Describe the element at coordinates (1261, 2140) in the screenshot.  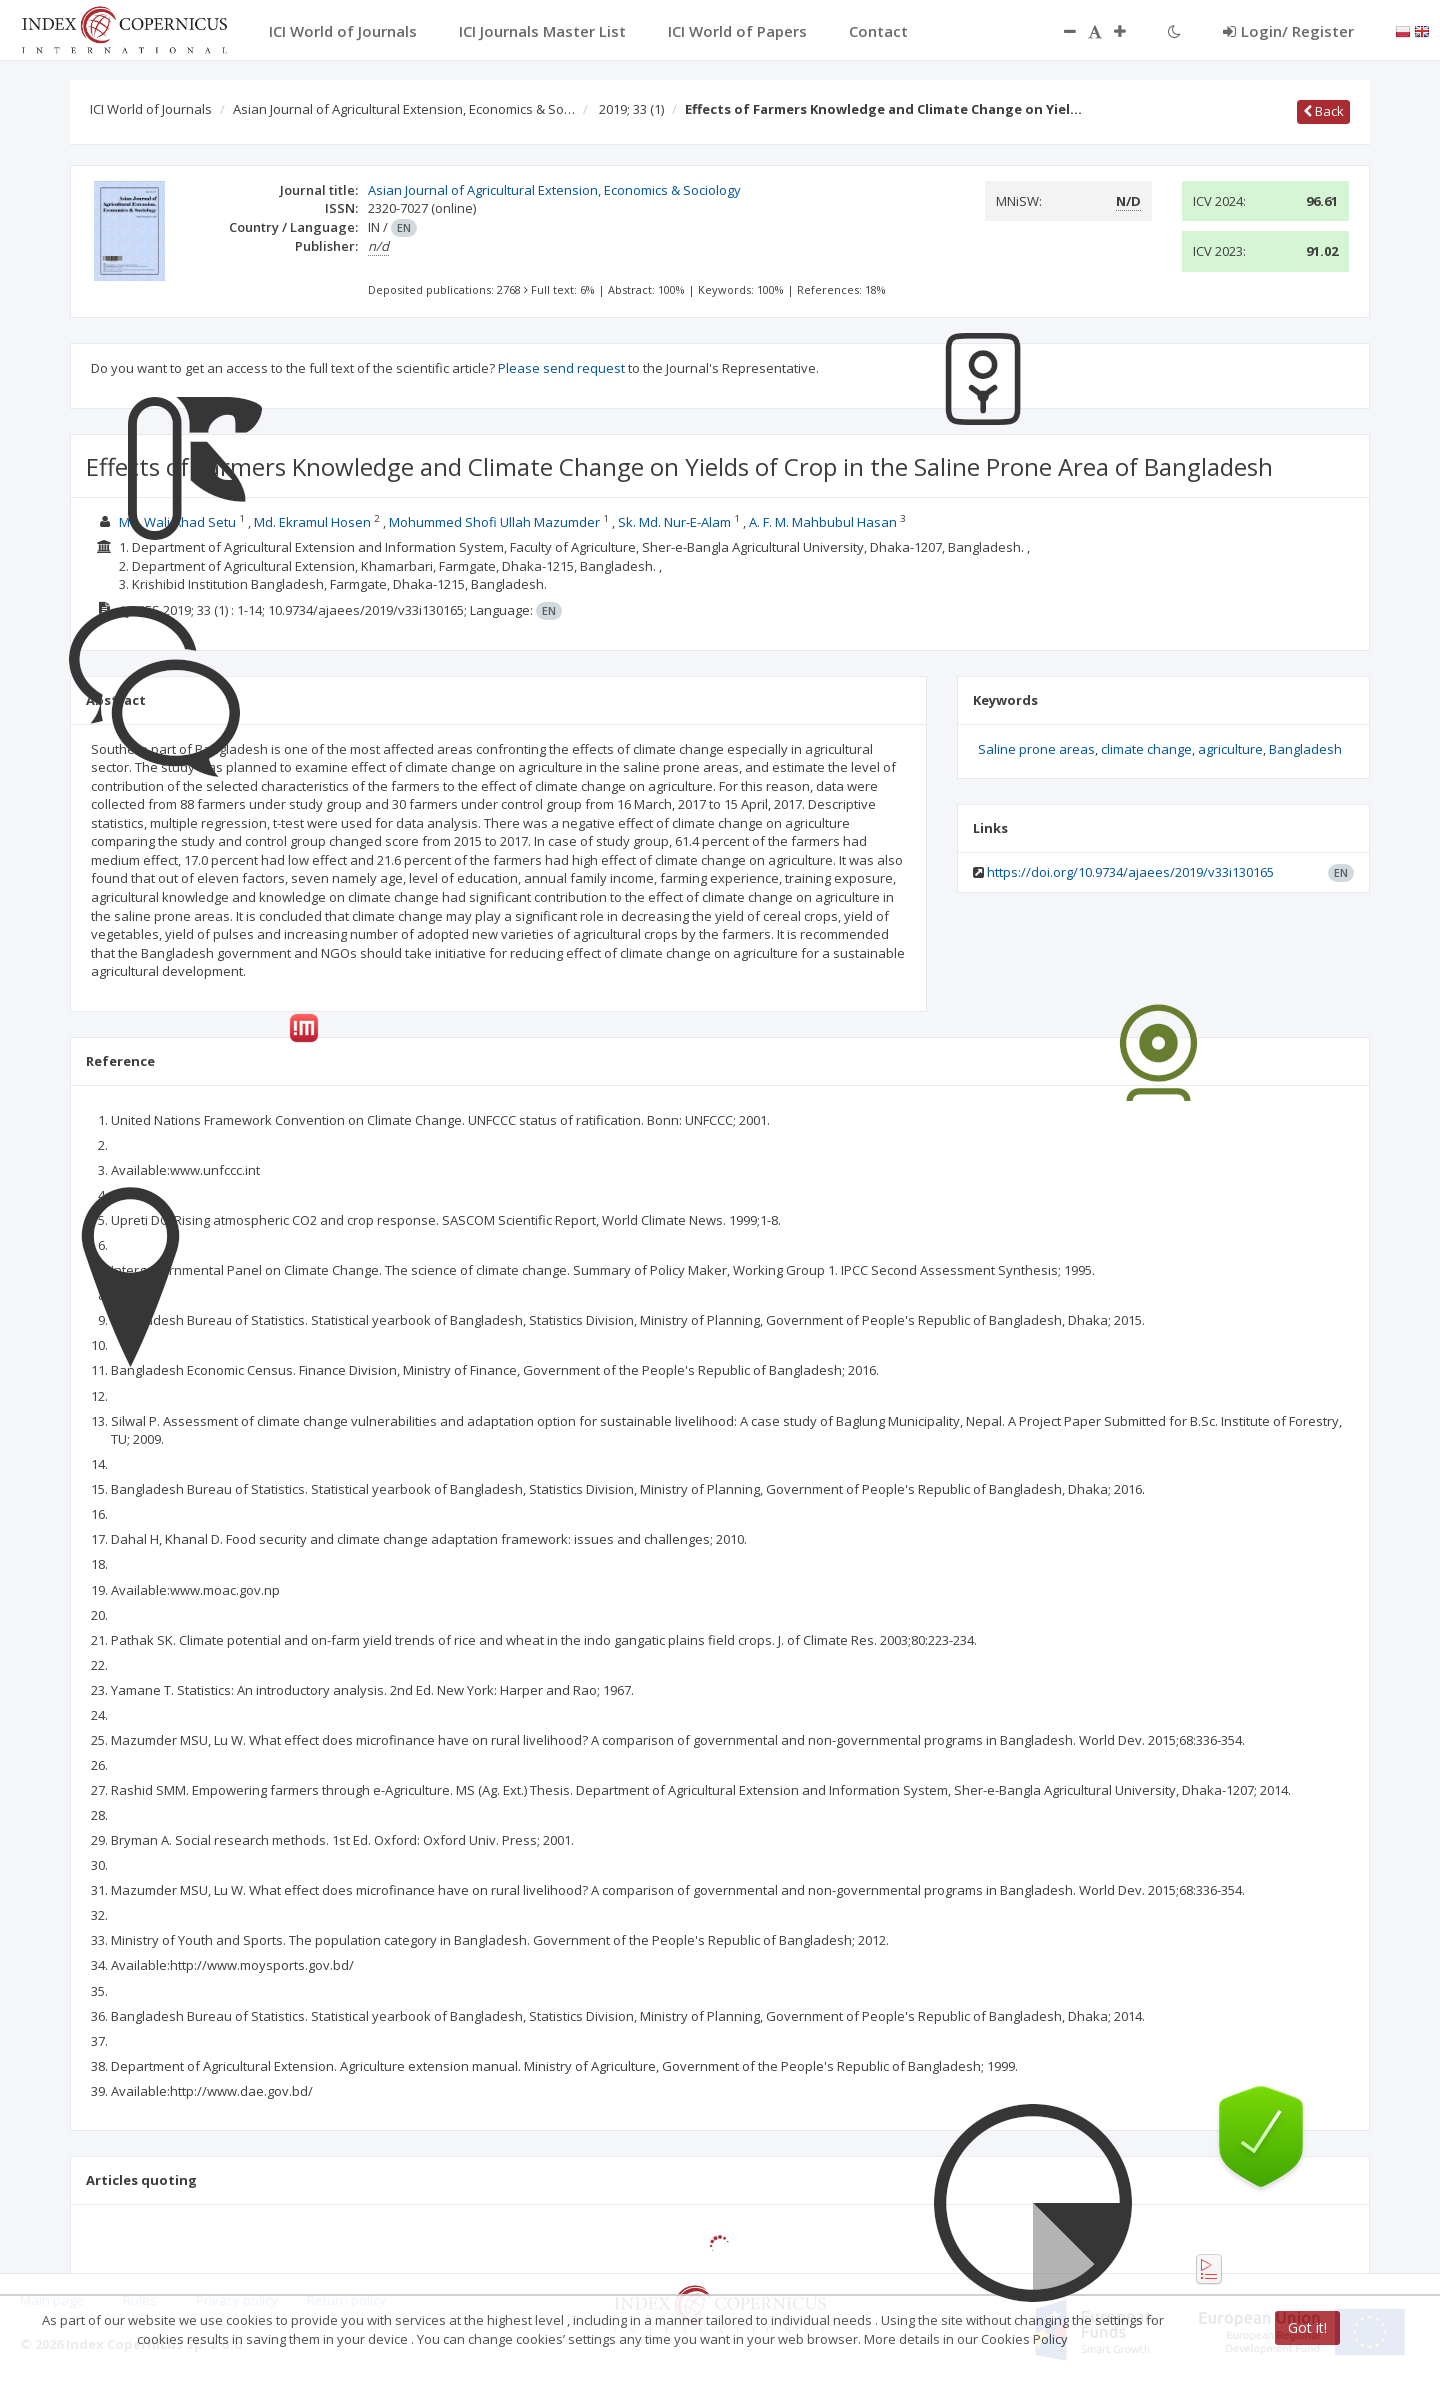
I see `indicates high security status or strong protection enabled` at that location.